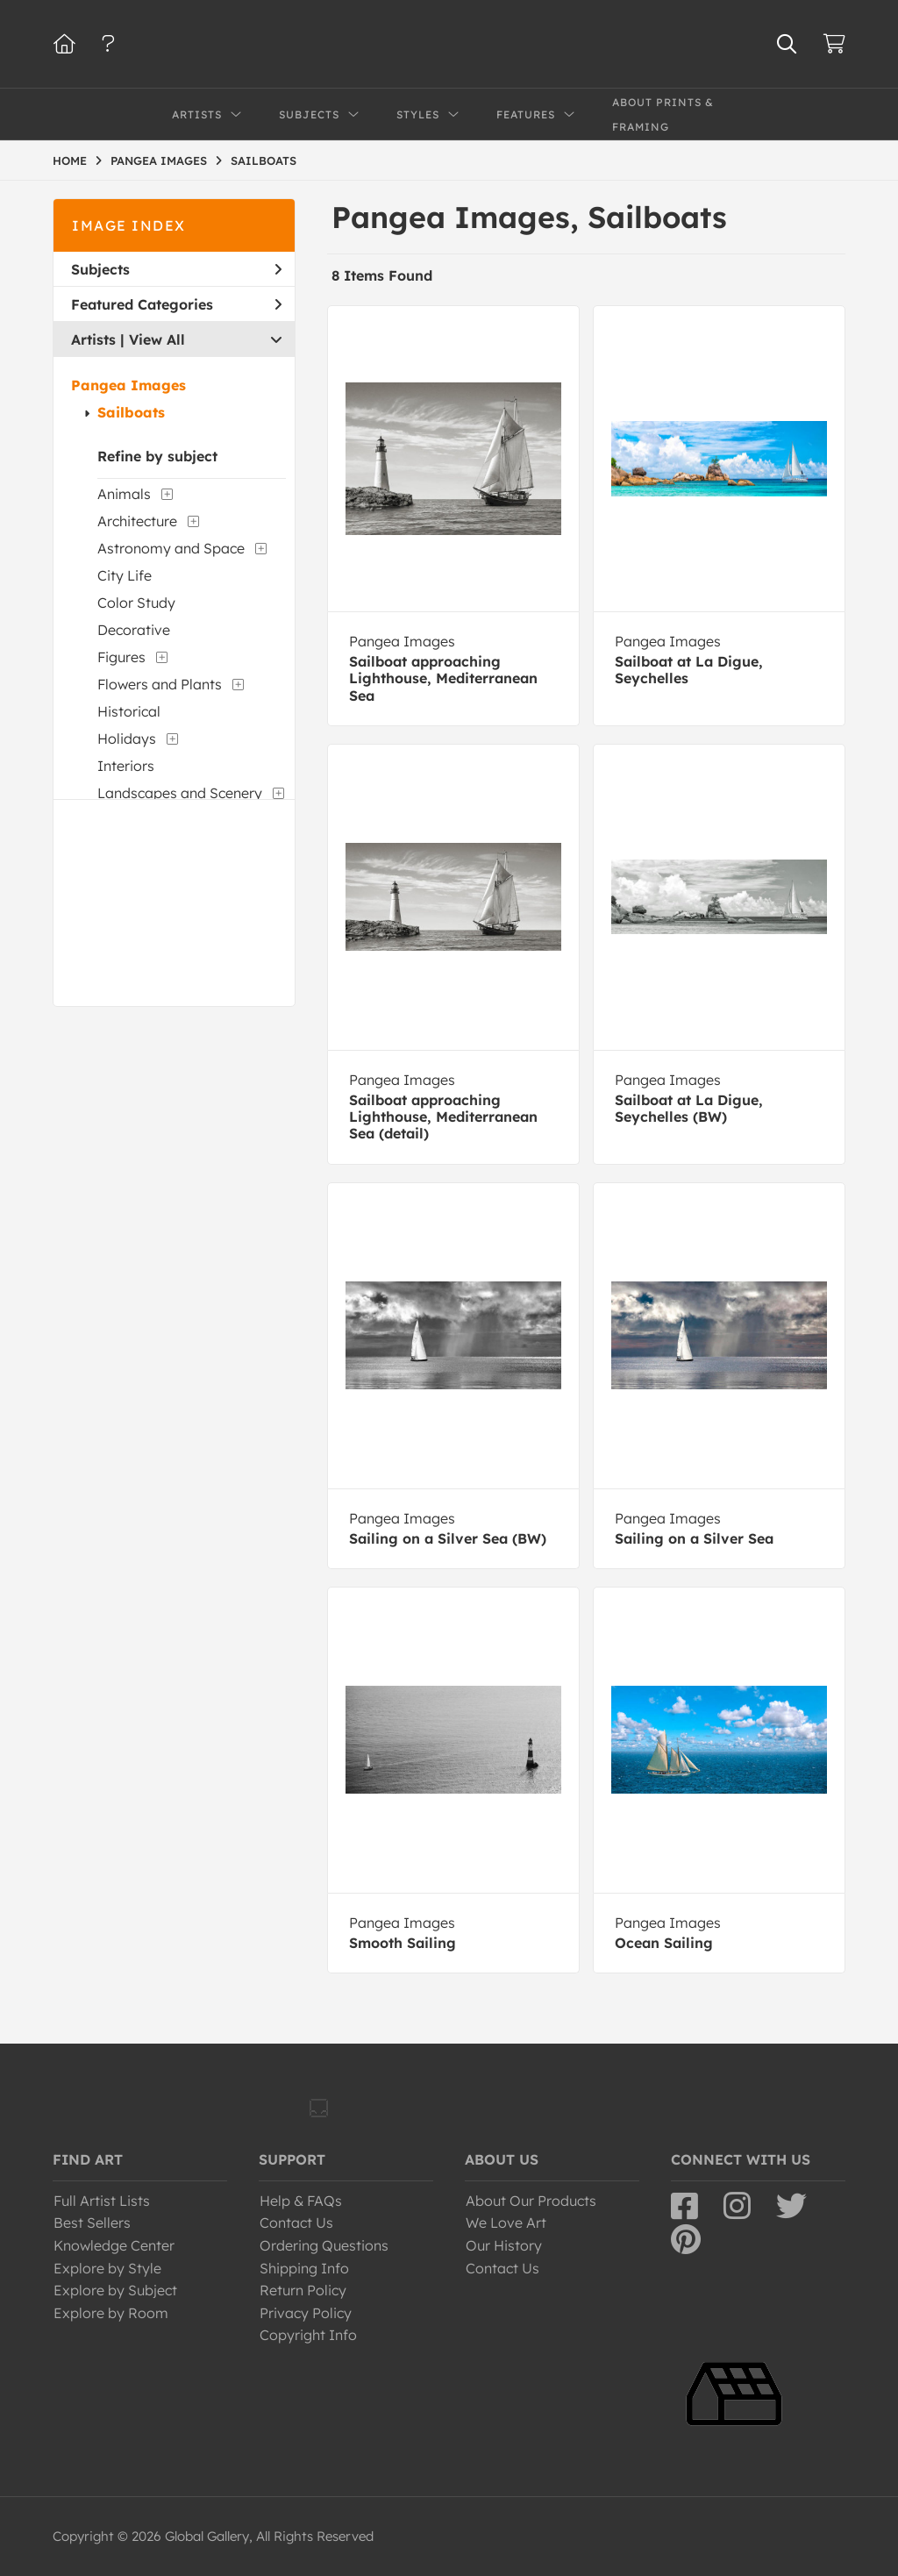  Describe the element at coordinates (318, 2108) in the screenshot. I see `access inbox or incoming items` at that location.